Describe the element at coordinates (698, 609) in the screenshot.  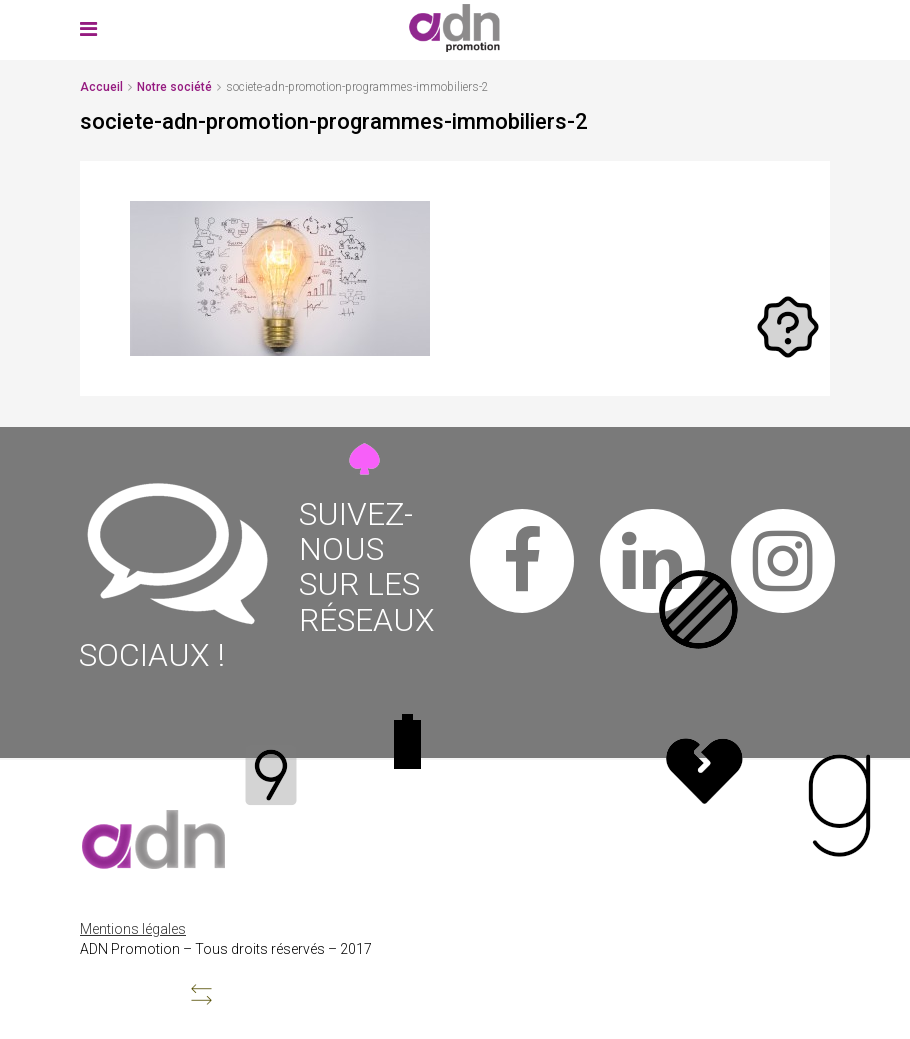
I see `indicates a blocked or prohibited action` at that location.